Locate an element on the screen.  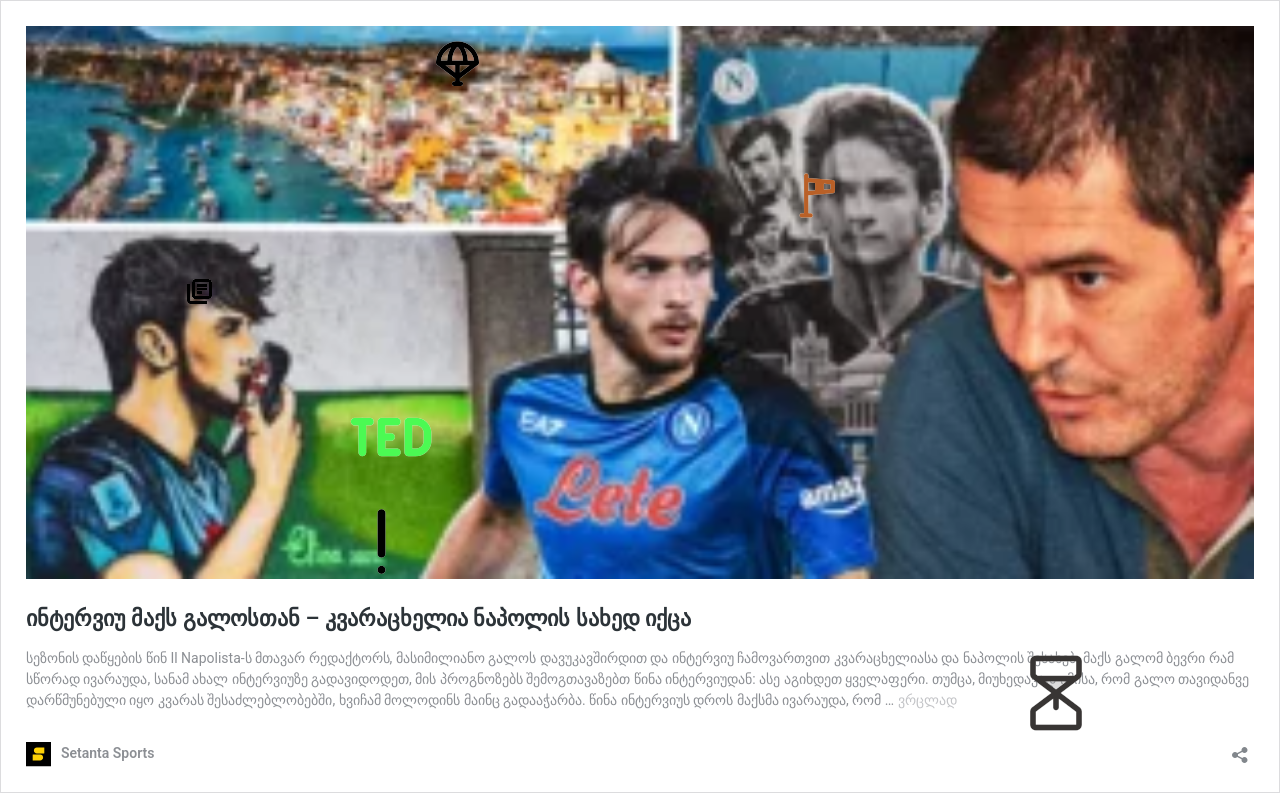
access your document library is located at coordinates (199, 291).